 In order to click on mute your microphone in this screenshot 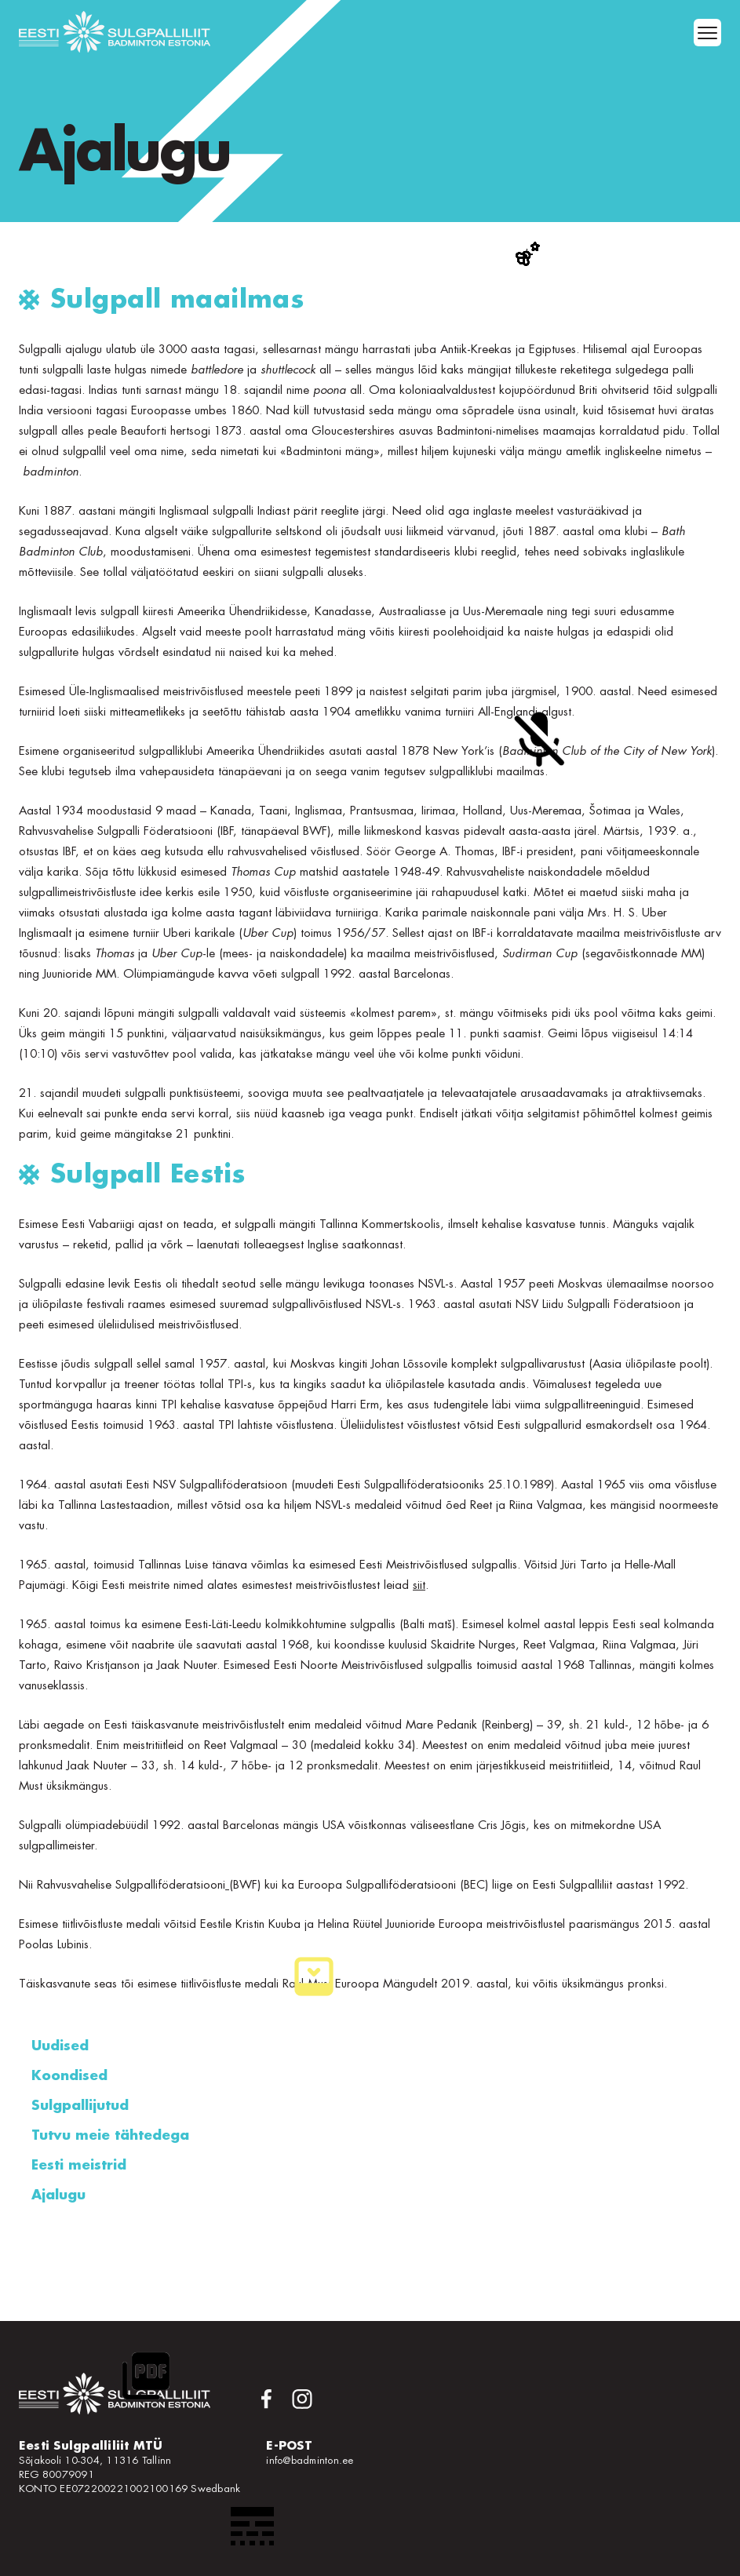, I will do `click(539, 741)`.